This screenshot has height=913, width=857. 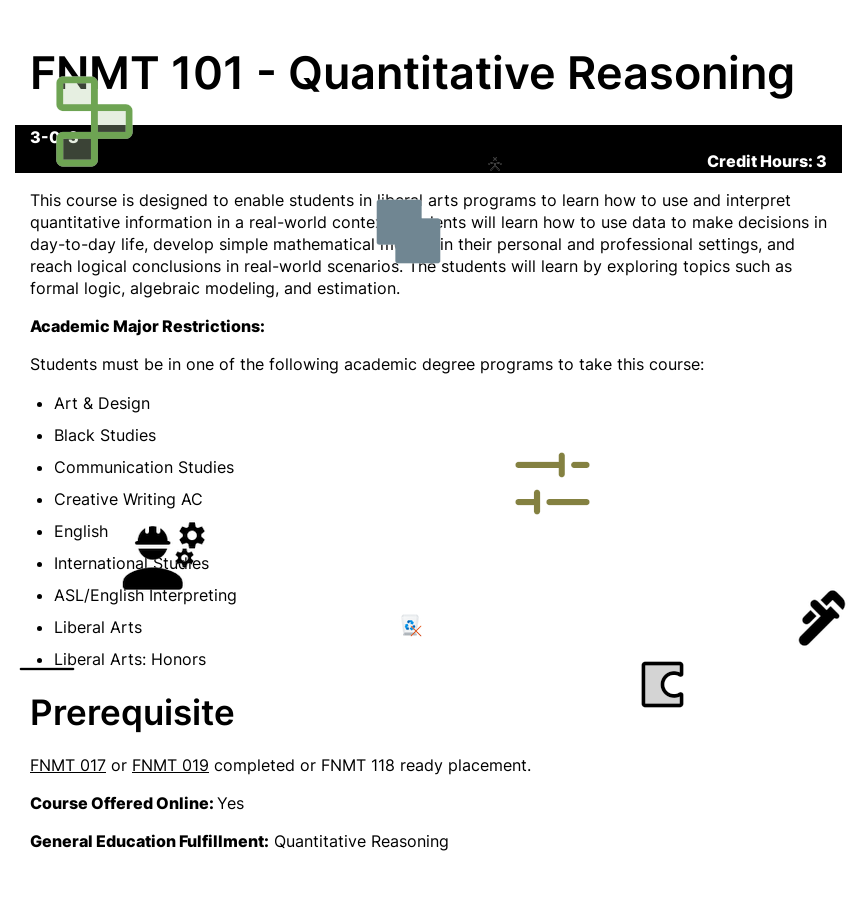 What do you see at coordinates (164, 556) in the screenshot?
I see `access engineering or technical settings` at bounding box center [164, 556].